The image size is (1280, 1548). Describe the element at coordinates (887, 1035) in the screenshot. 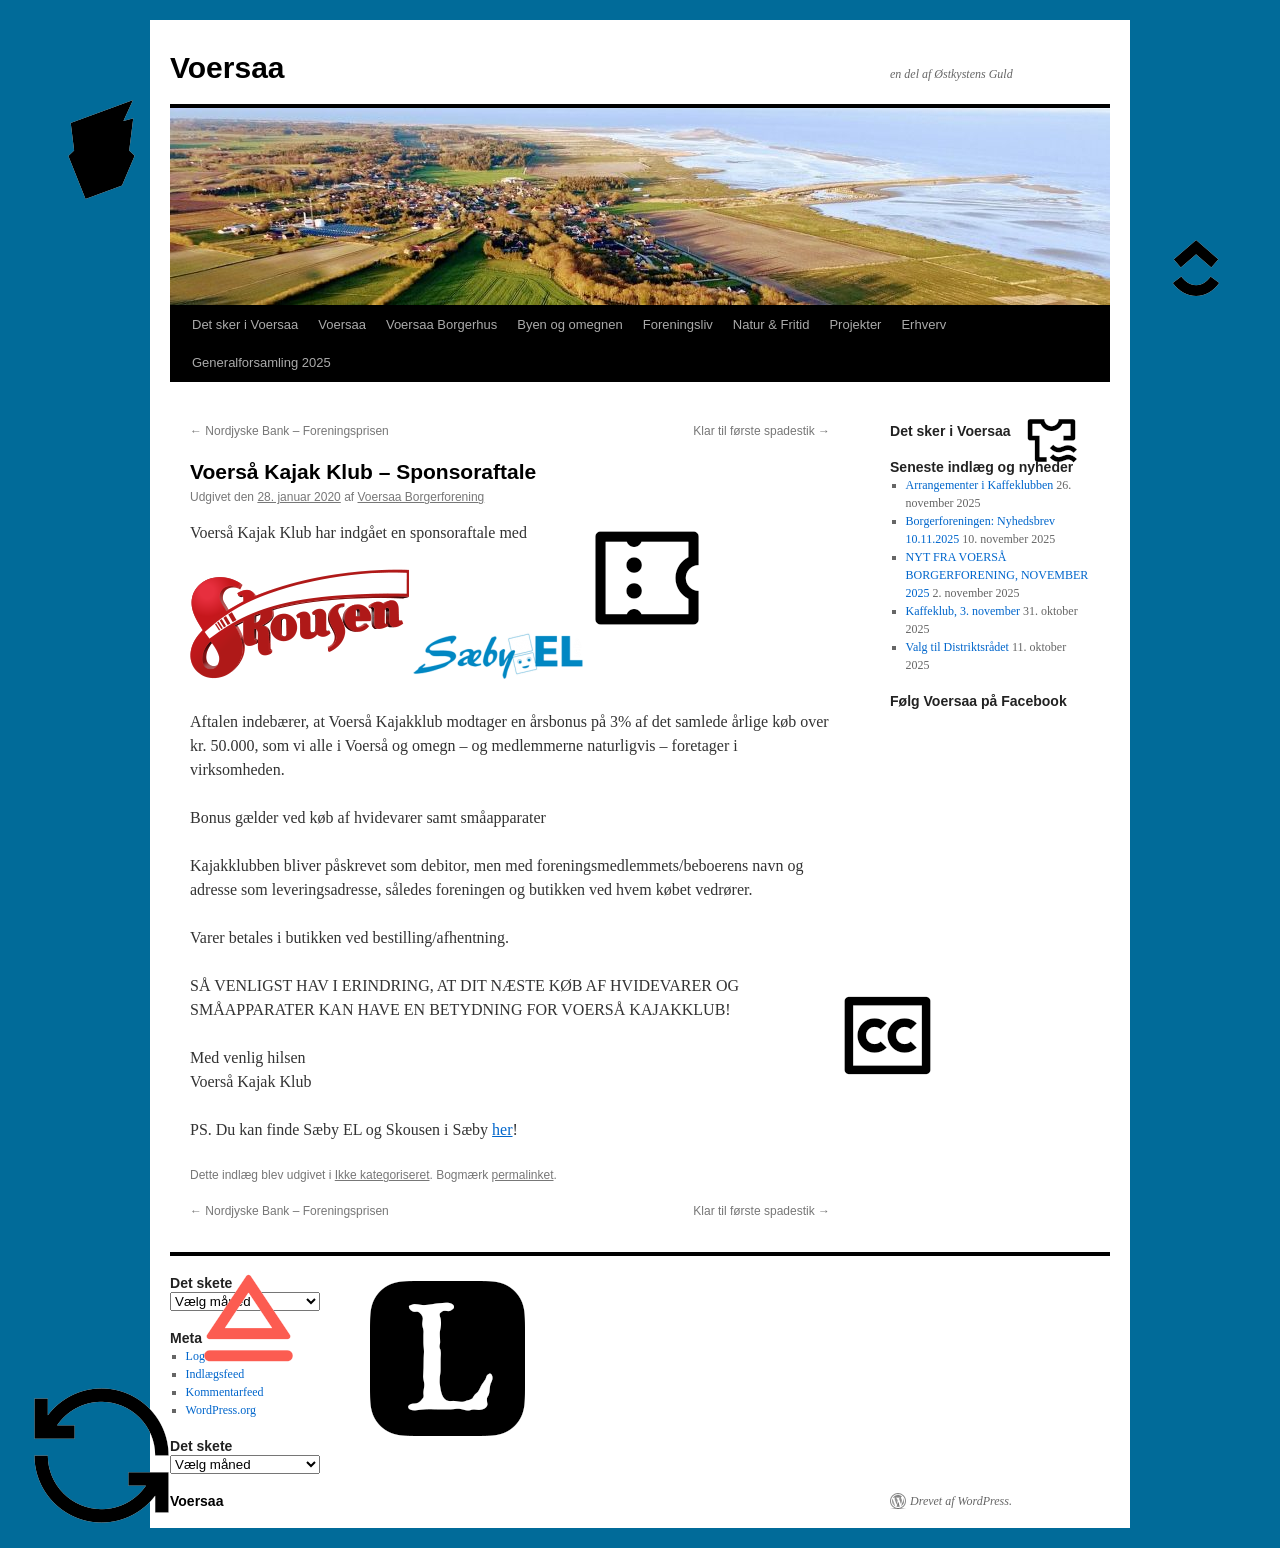

I see `enable closed captions for video content` at that location.